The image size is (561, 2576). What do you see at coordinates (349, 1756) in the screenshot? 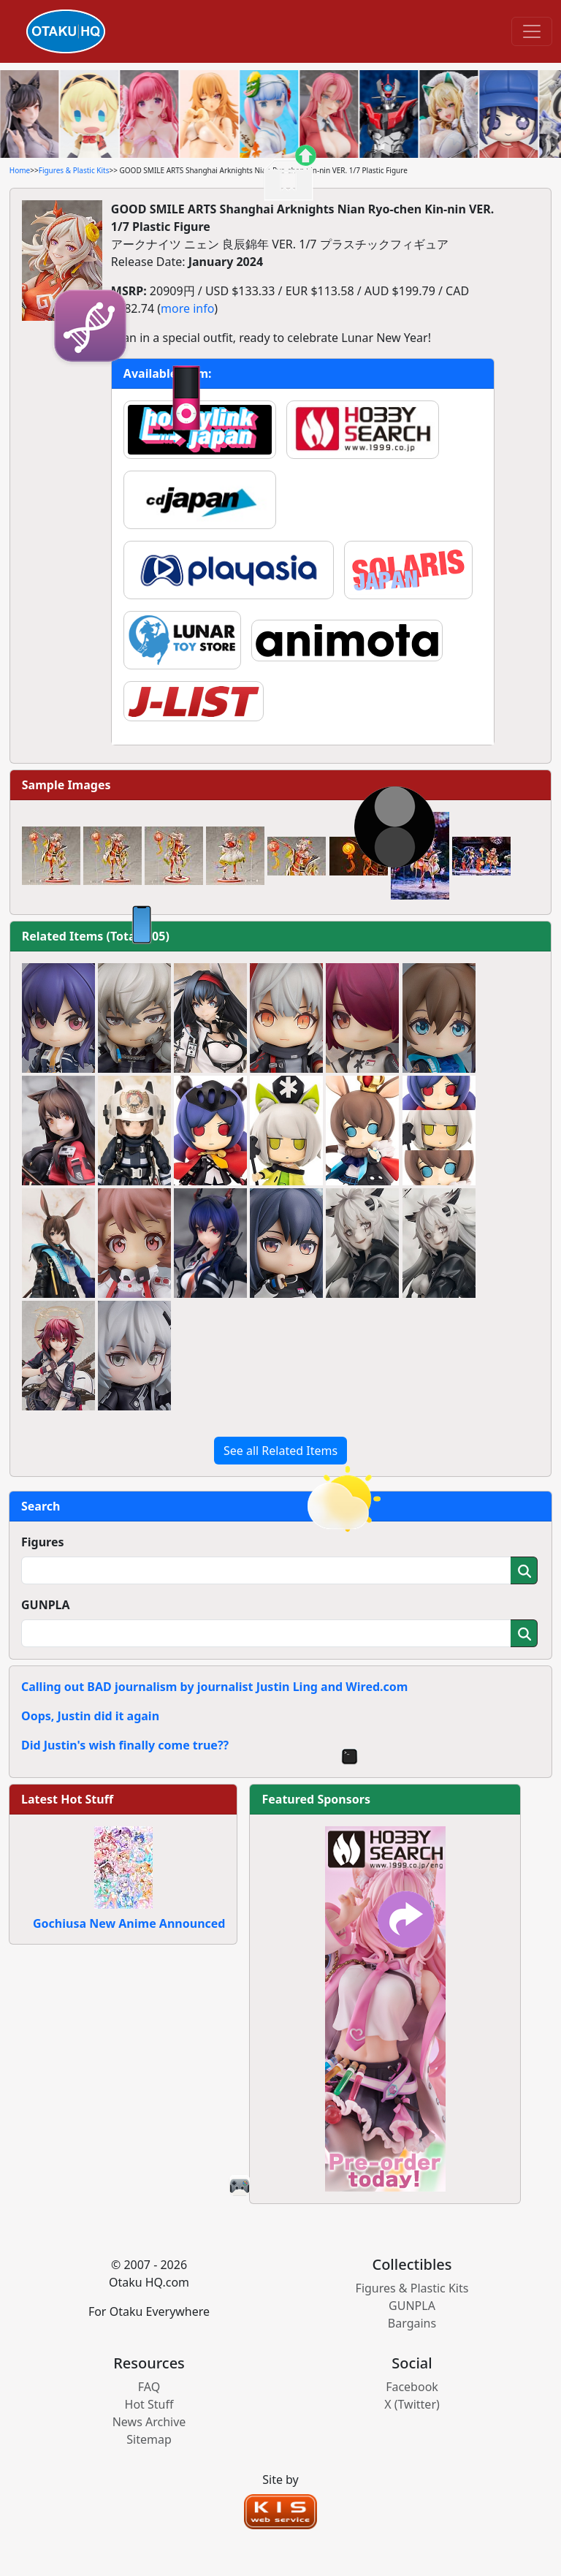
I see `open terminal application` at bounding box center [349, 1756].